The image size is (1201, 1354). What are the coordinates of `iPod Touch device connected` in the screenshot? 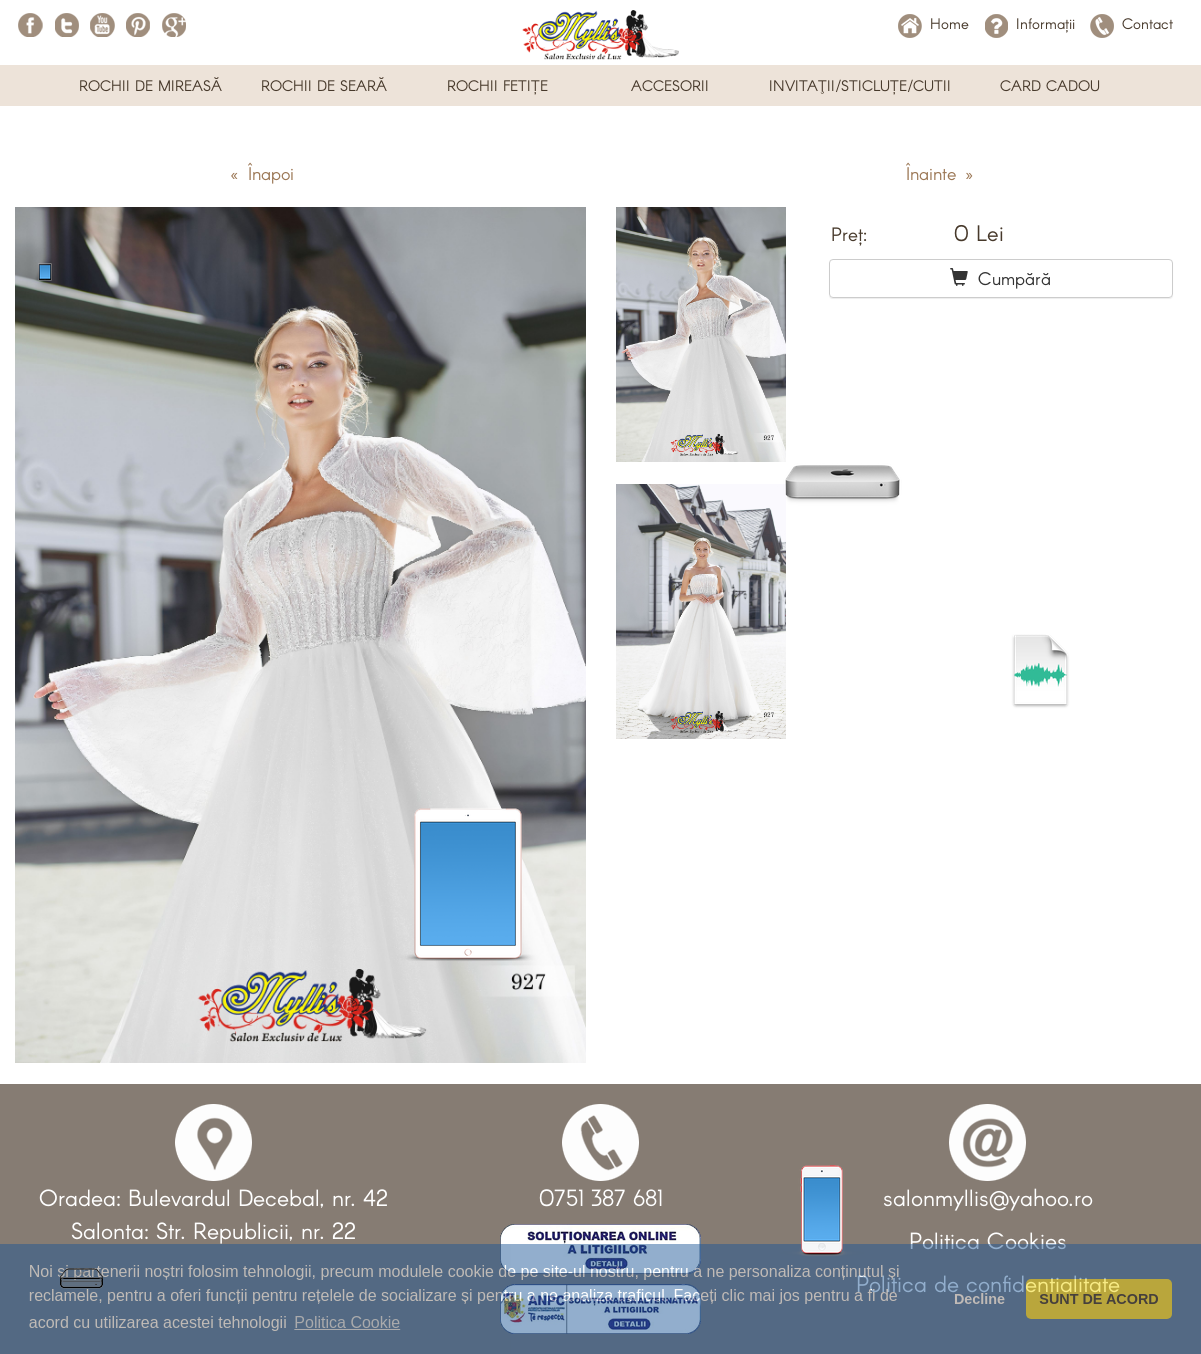 It's located at (822, 1211).